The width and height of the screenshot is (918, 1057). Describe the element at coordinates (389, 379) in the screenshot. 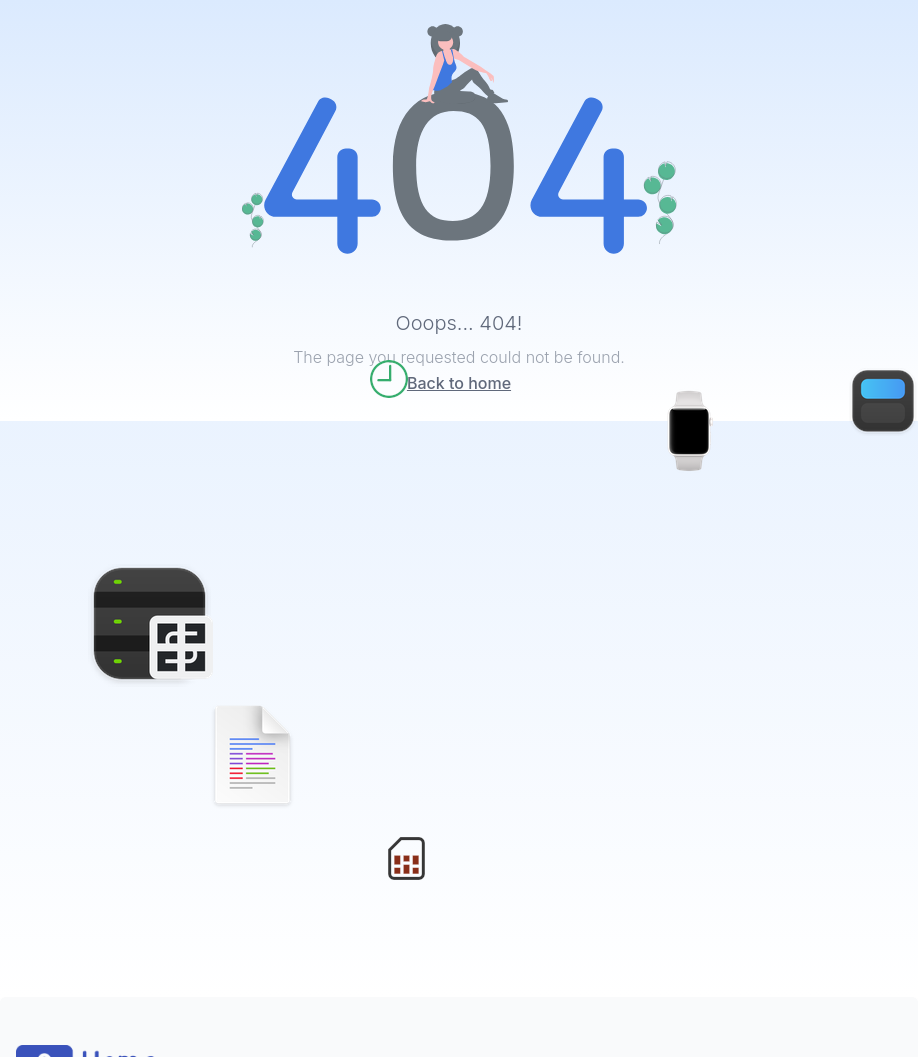

I see `view slideshow or presentation mode` at that location.